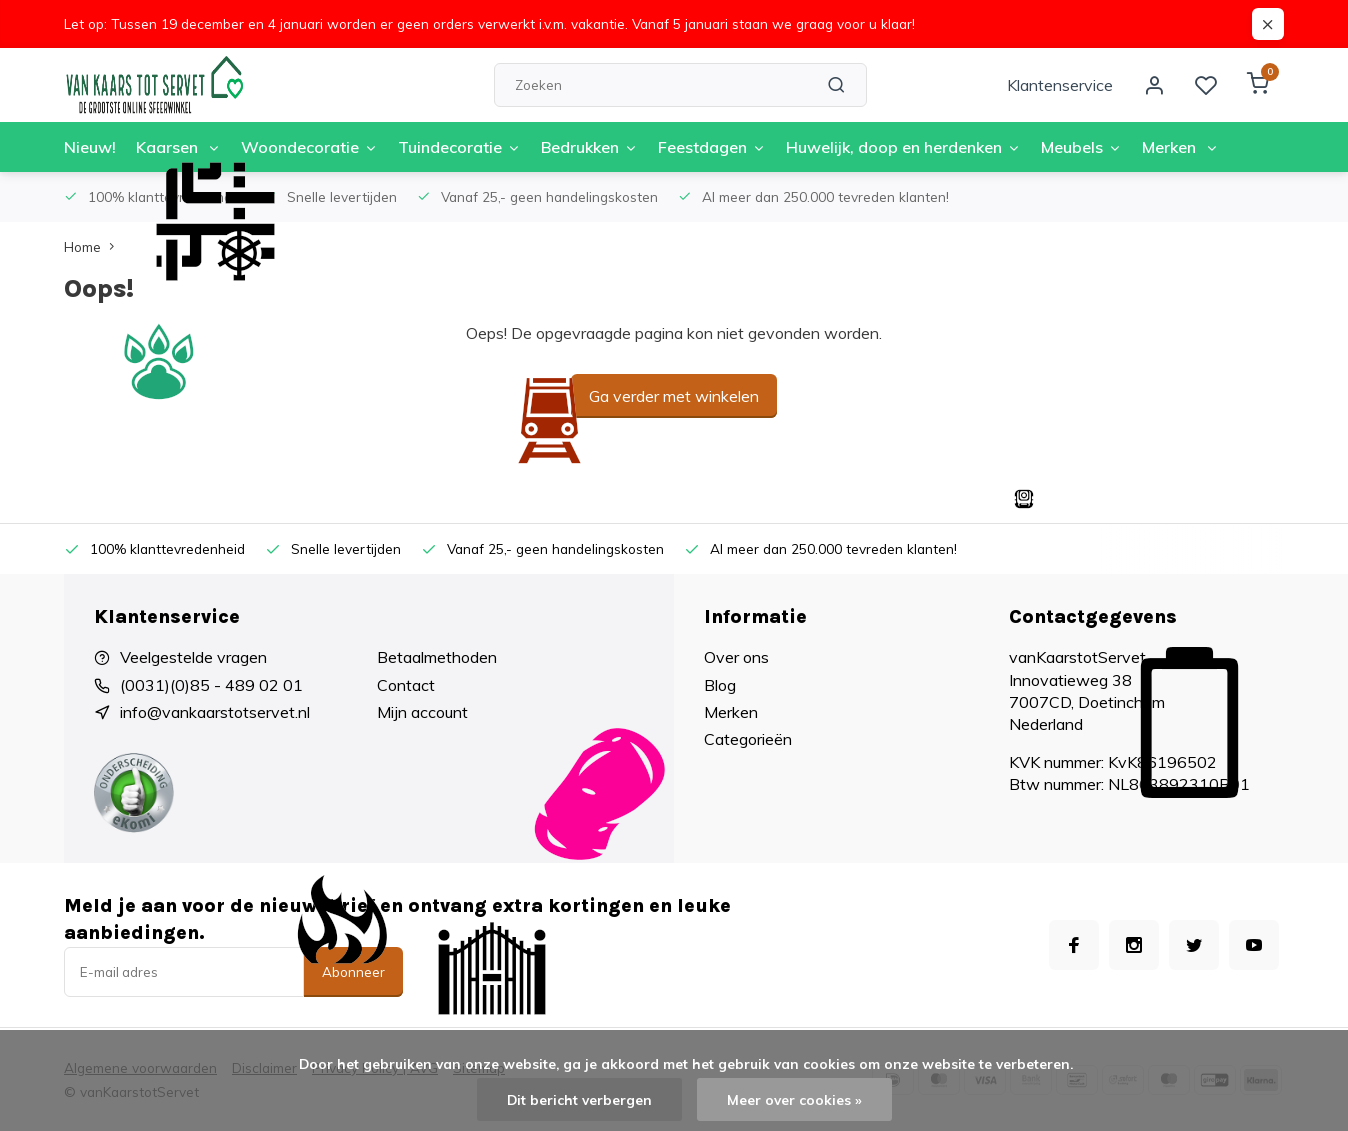  I want to click on indicates empty battery status, so click(1189, 722).